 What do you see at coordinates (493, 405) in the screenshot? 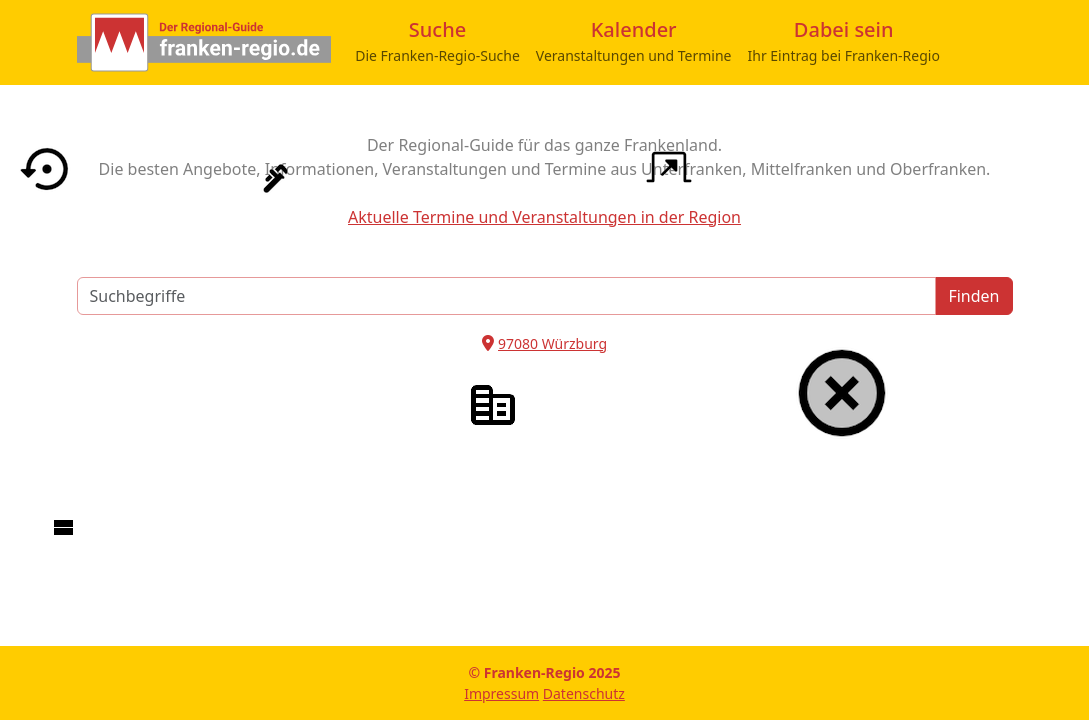
I see `view company or organization details` at bounding box center [493, 405].